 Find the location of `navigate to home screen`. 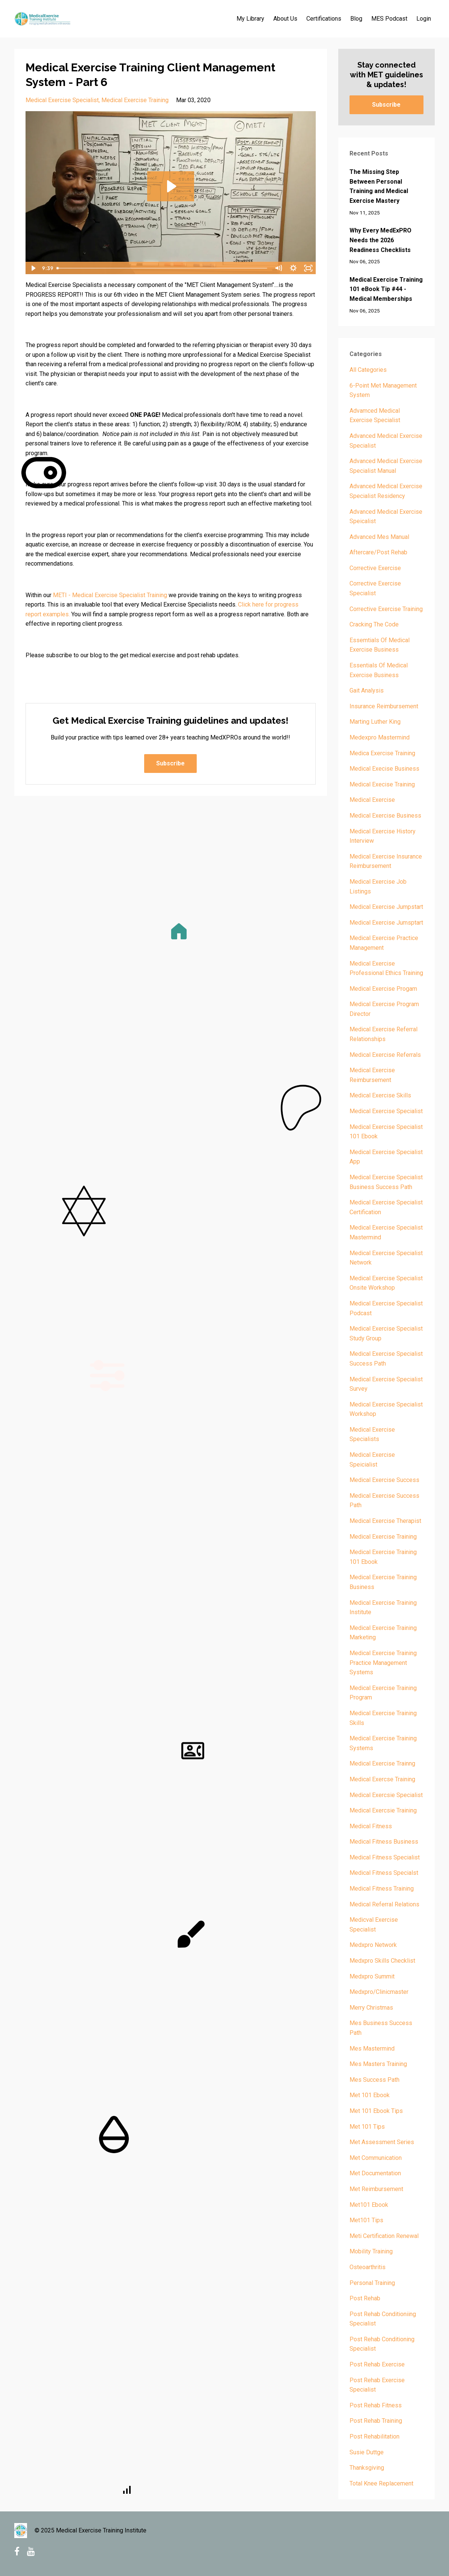

navigate to home screen is located at coordinates (179, 931).